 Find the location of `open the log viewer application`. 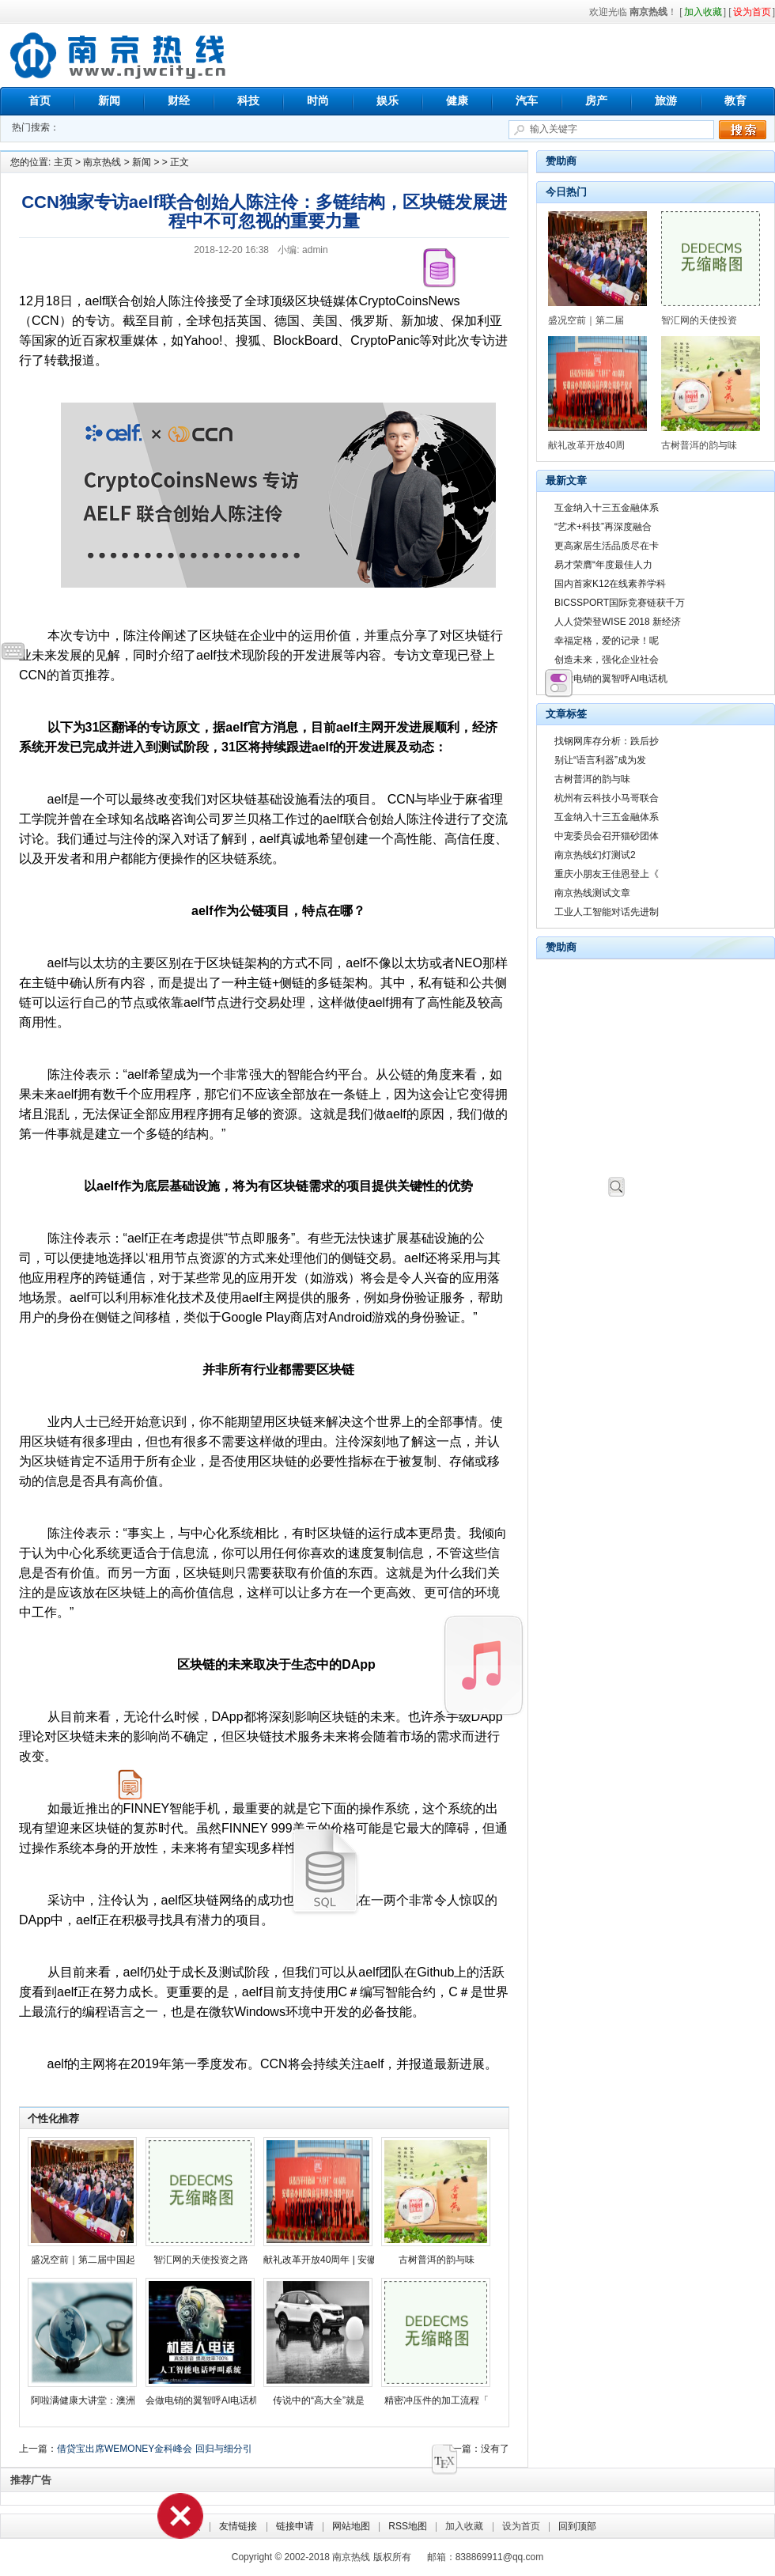

open the log viewer application is located at coordinates (616, 1186).